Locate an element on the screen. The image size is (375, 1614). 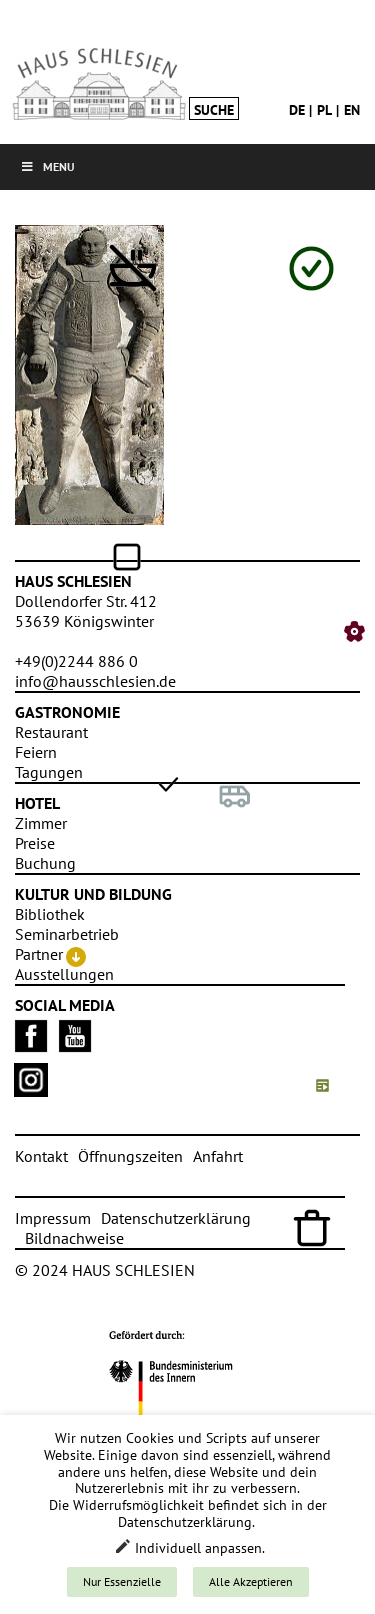
confirm or submit an action is located at coordinates (168, 784).